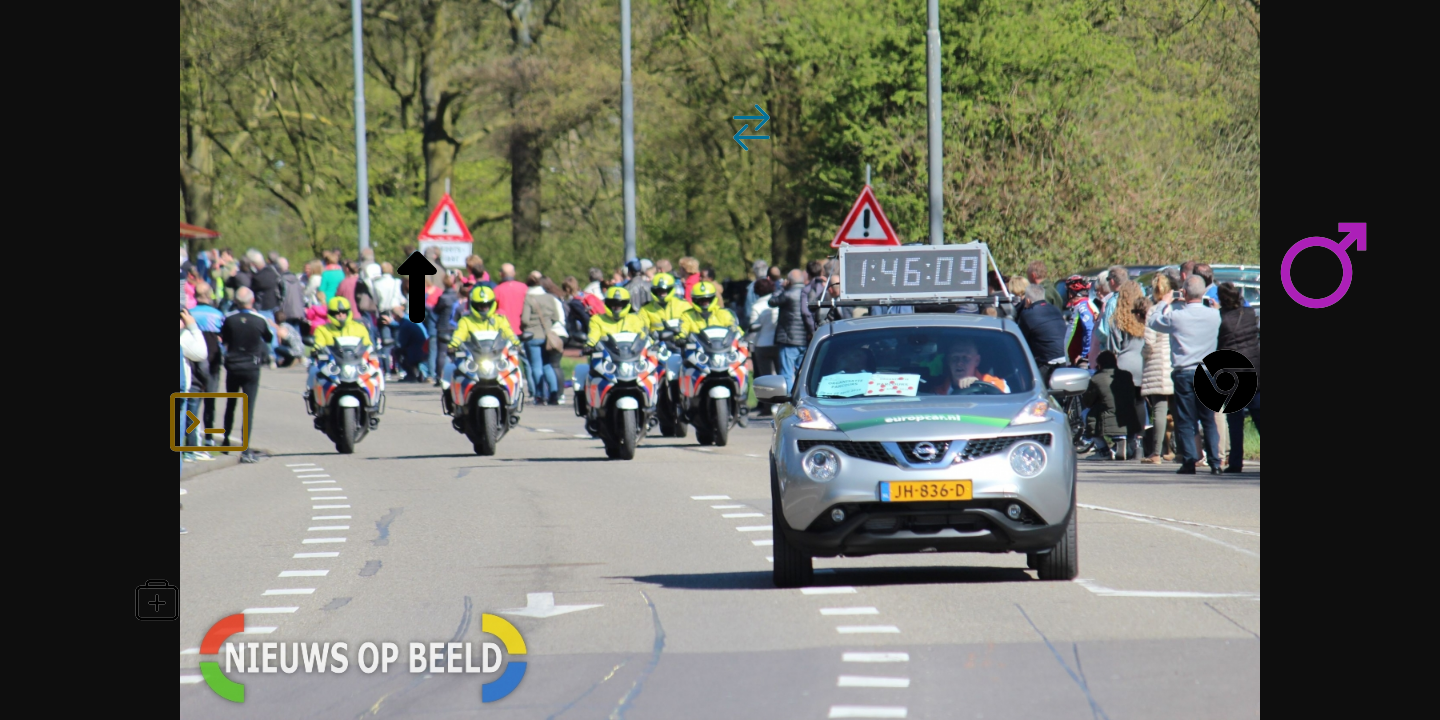  What do you see at coordinates (209, 422) in the screenshot?
I see `open command line terminal` at bounding box center [209, 422].